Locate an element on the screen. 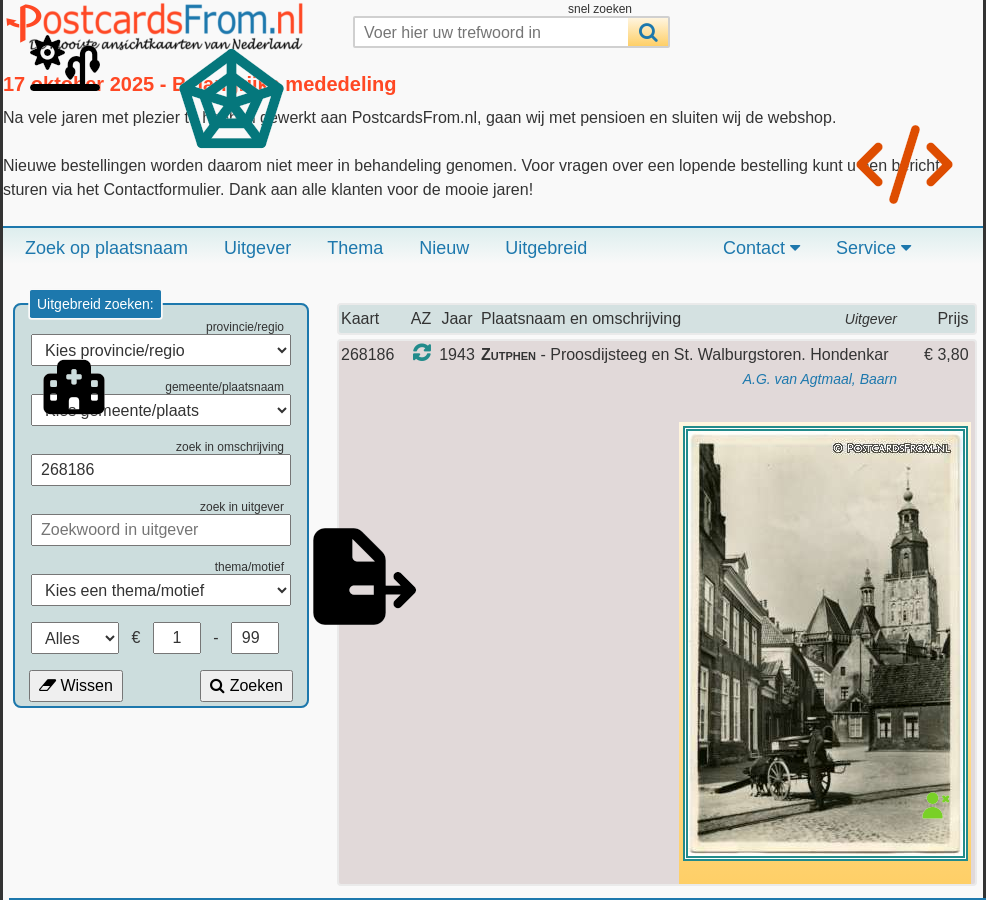  view radar chart analytics is located at coordinates (231, 98).